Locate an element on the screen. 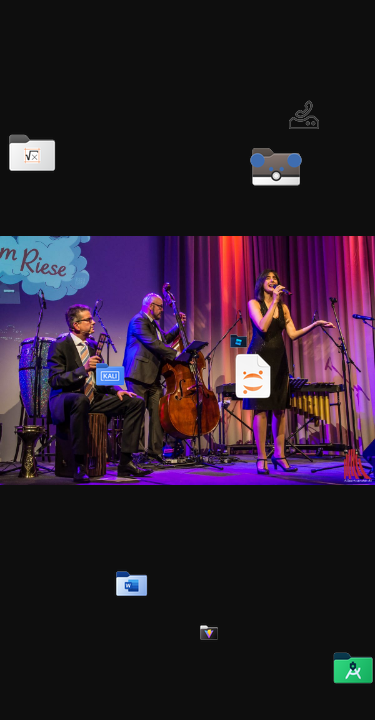 This screenshot has width=375, height=720. indicates modem or dial-up connection status is located at coordinates (304, 114).